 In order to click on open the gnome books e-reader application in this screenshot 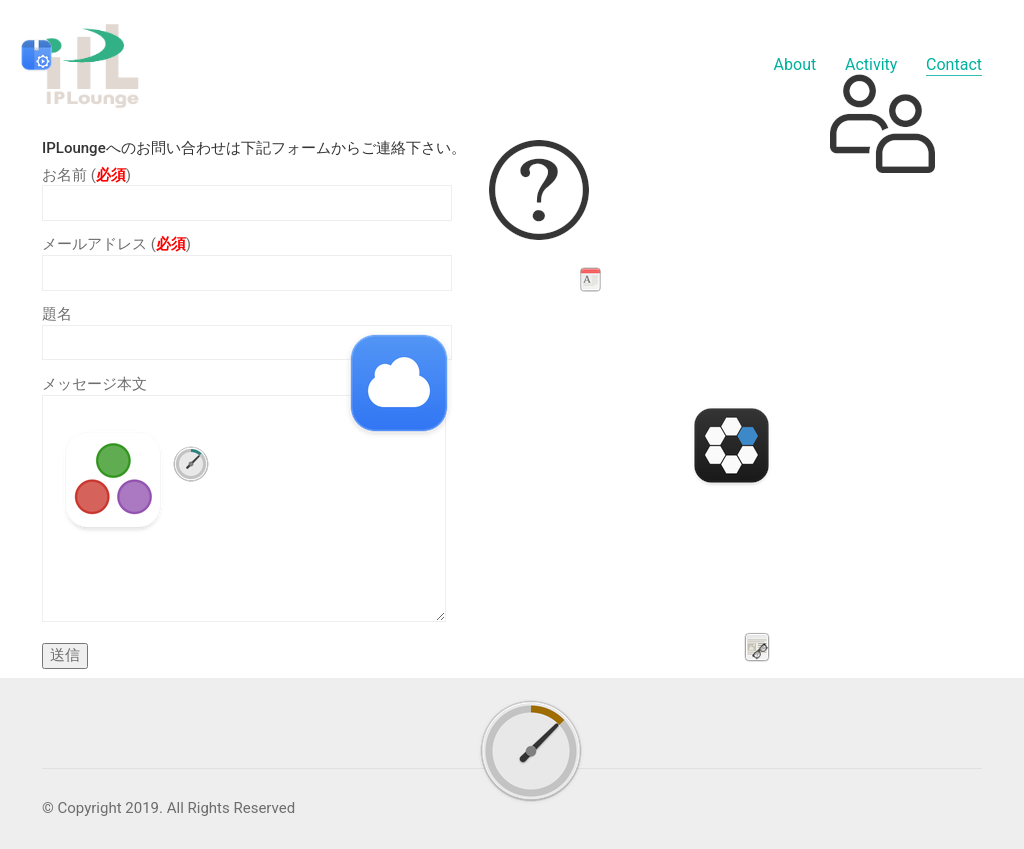, I will do `click(590, 279)`.